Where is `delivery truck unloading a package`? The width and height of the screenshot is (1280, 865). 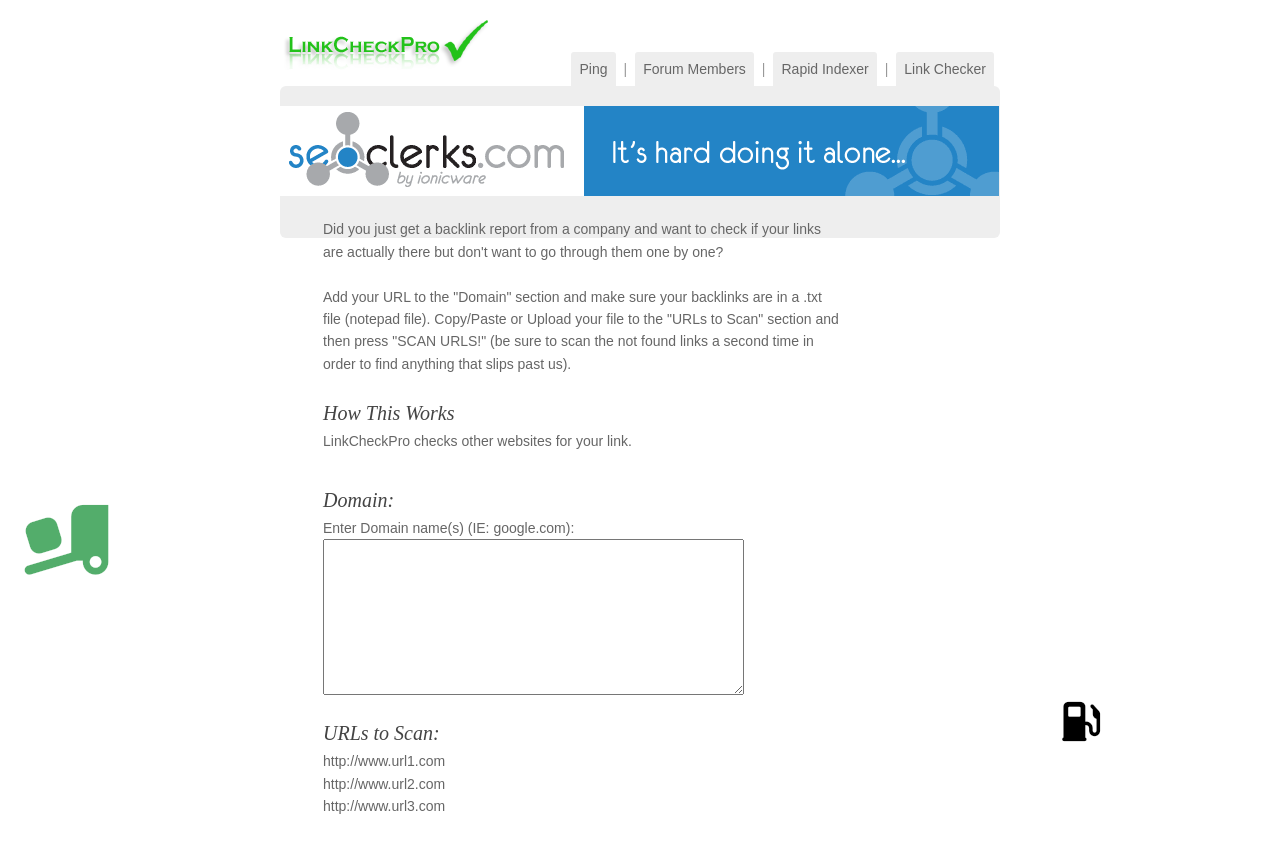 delivery truck unloading a package is located at coordinates (66, 537).